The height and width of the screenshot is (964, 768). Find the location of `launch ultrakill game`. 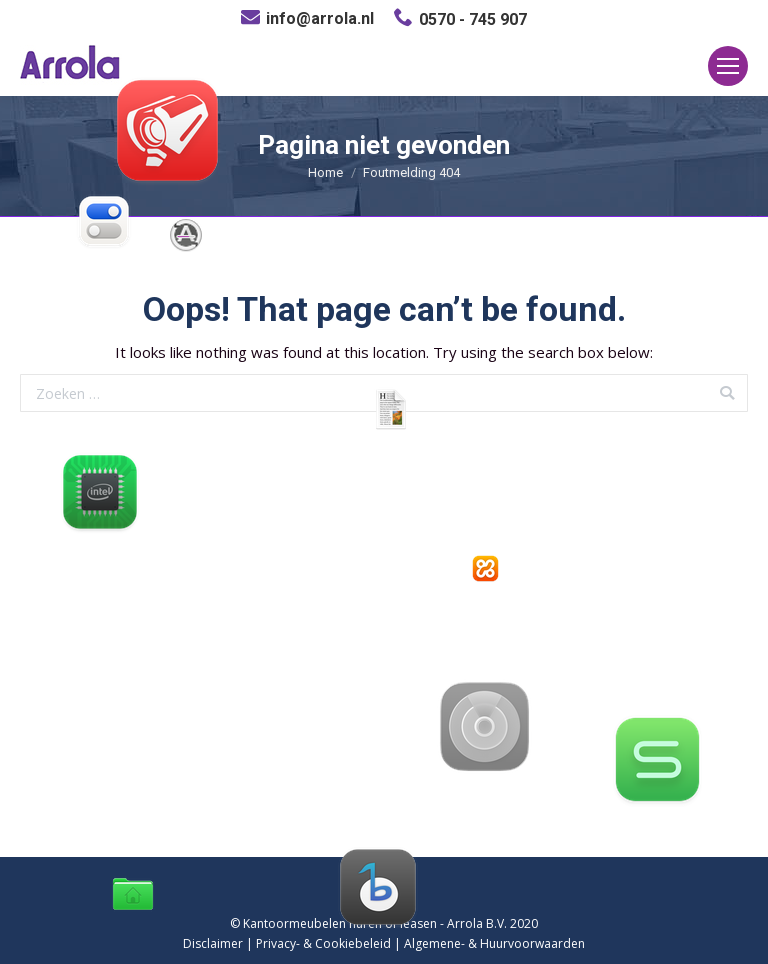

launch ultrakill game is located at coordinates (167, 130).